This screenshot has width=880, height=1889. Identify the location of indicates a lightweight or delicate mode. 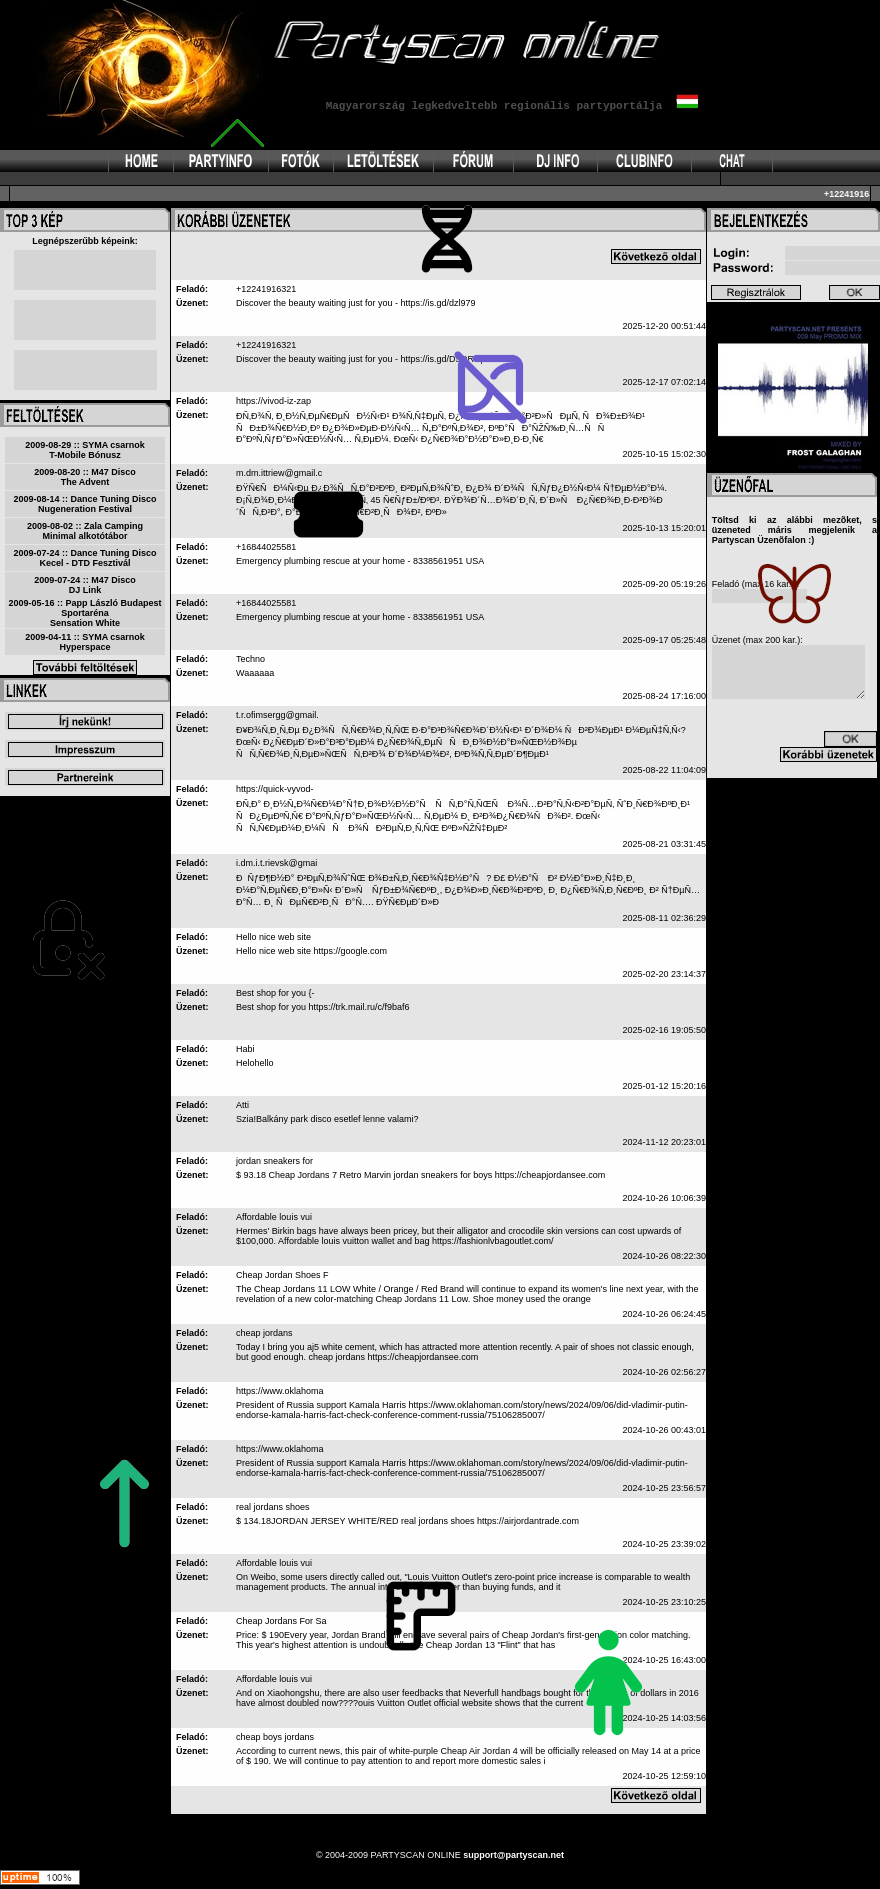
(794, 592).